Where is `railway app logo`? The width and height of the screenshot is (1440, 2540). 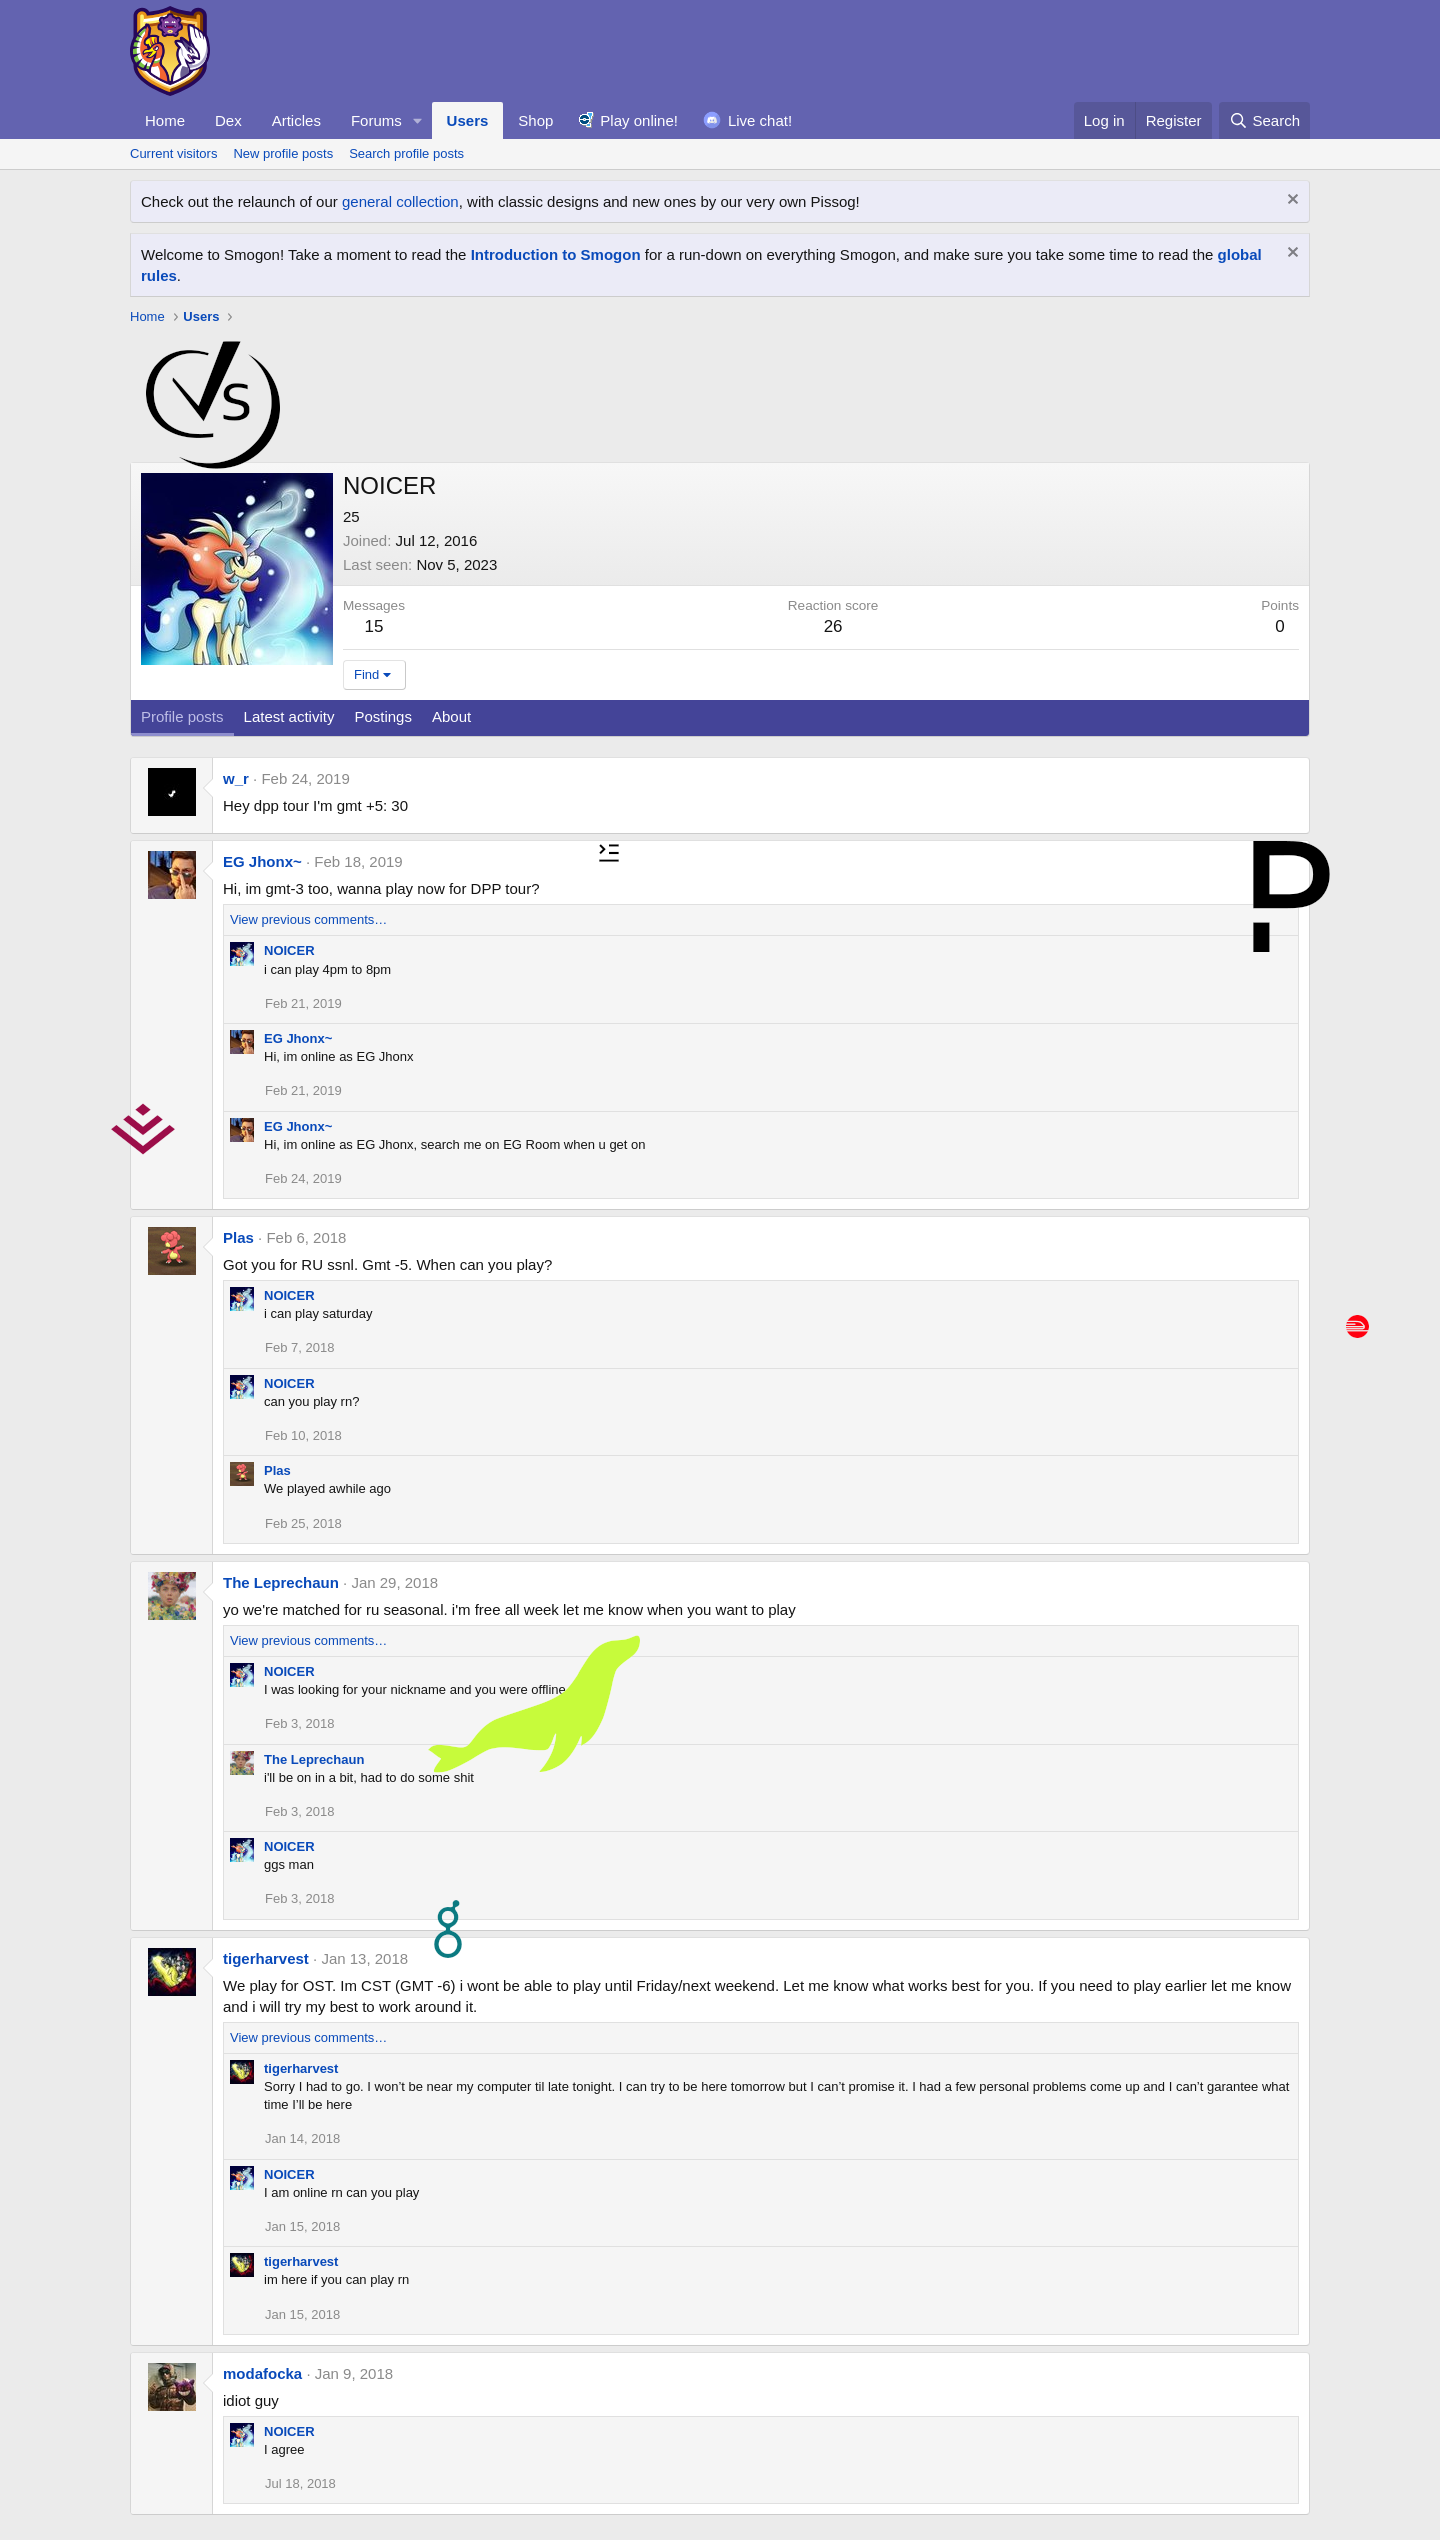 railway app logo is located at coordinates (1357, 1326).